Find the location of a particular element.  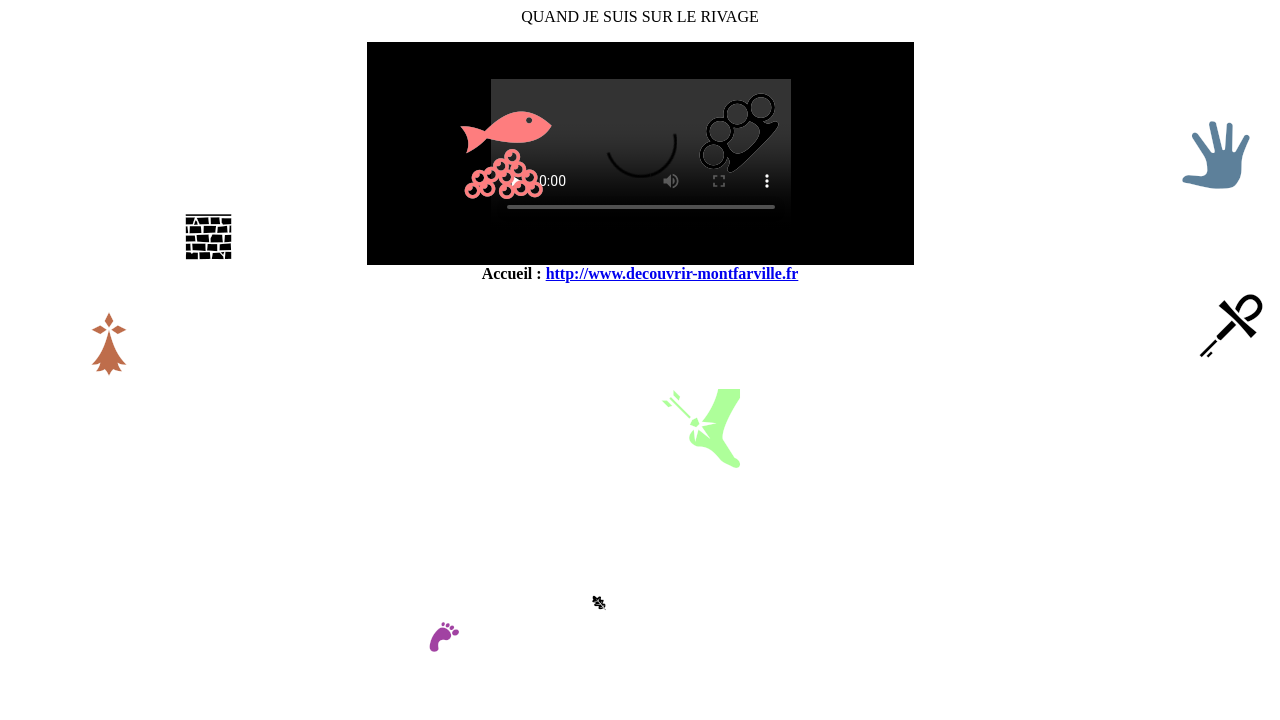

tap to interact or grab an object is located at coordinates (1216, 155).